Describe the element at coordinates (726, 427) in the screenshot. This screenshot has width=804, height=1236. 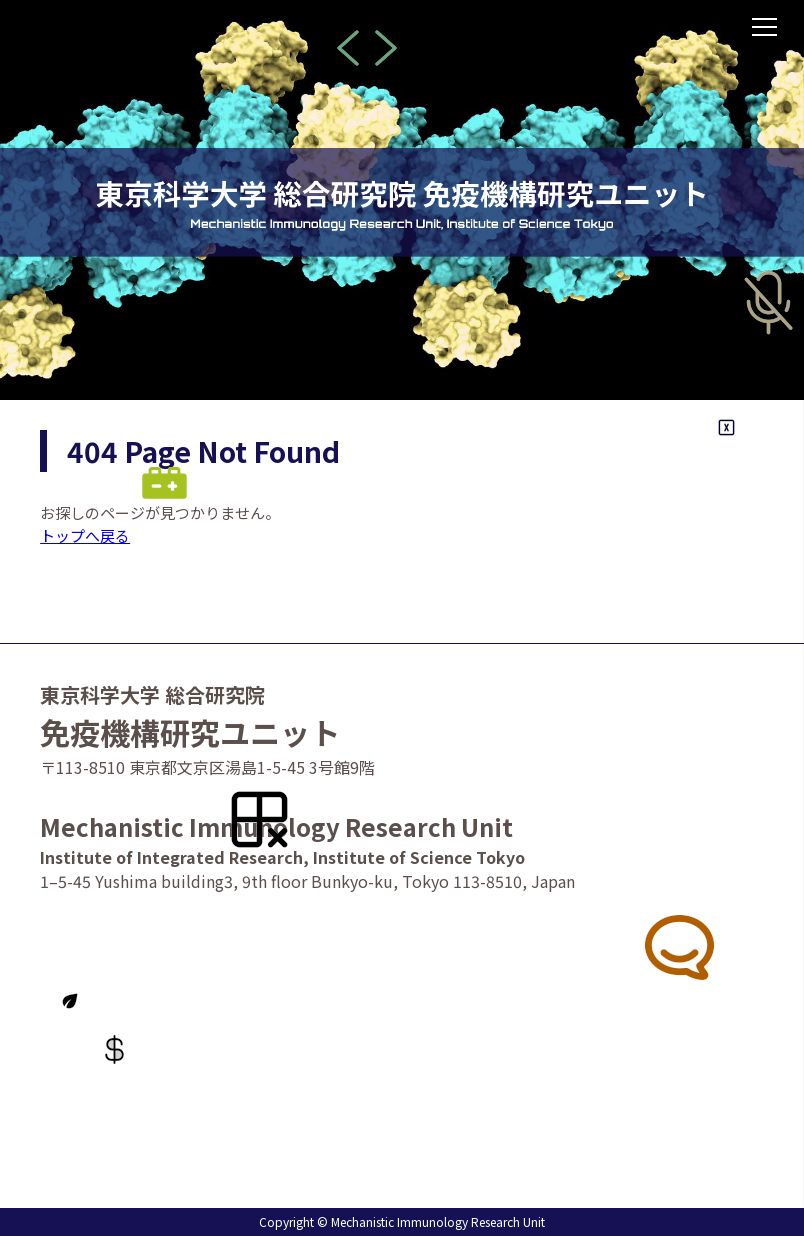
I see `close or dismiss a dialog box` at that location.